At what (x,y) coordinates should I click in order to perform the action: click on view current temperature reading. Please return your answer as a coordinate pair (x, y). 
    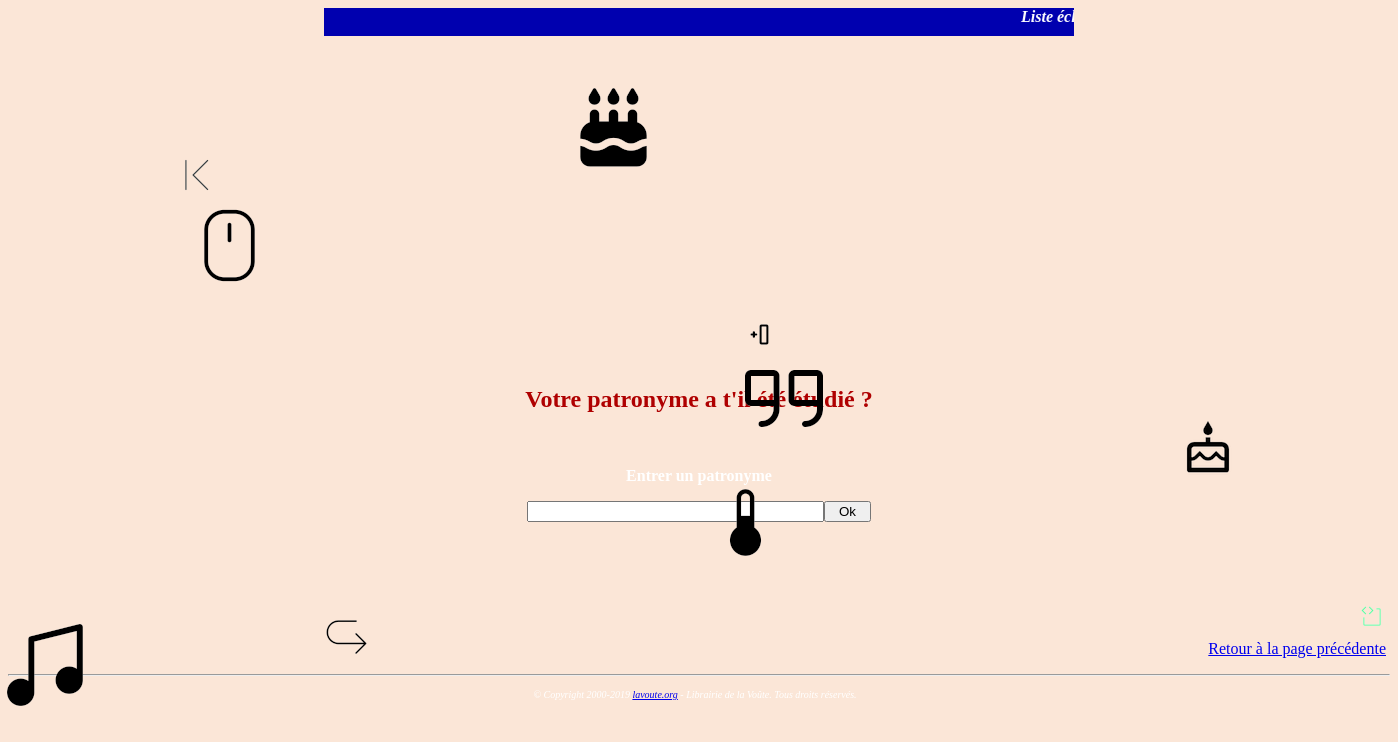
    Looking at the image, I should click on (745, 522).